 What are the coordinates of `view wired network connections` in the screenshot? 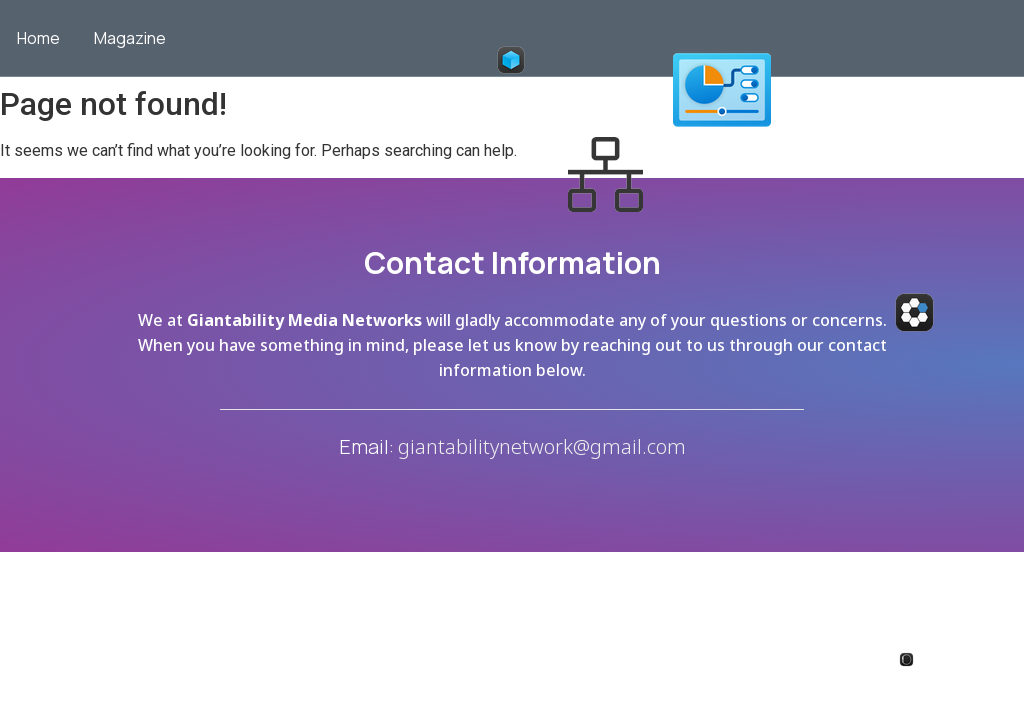 It's located at (605, 174).